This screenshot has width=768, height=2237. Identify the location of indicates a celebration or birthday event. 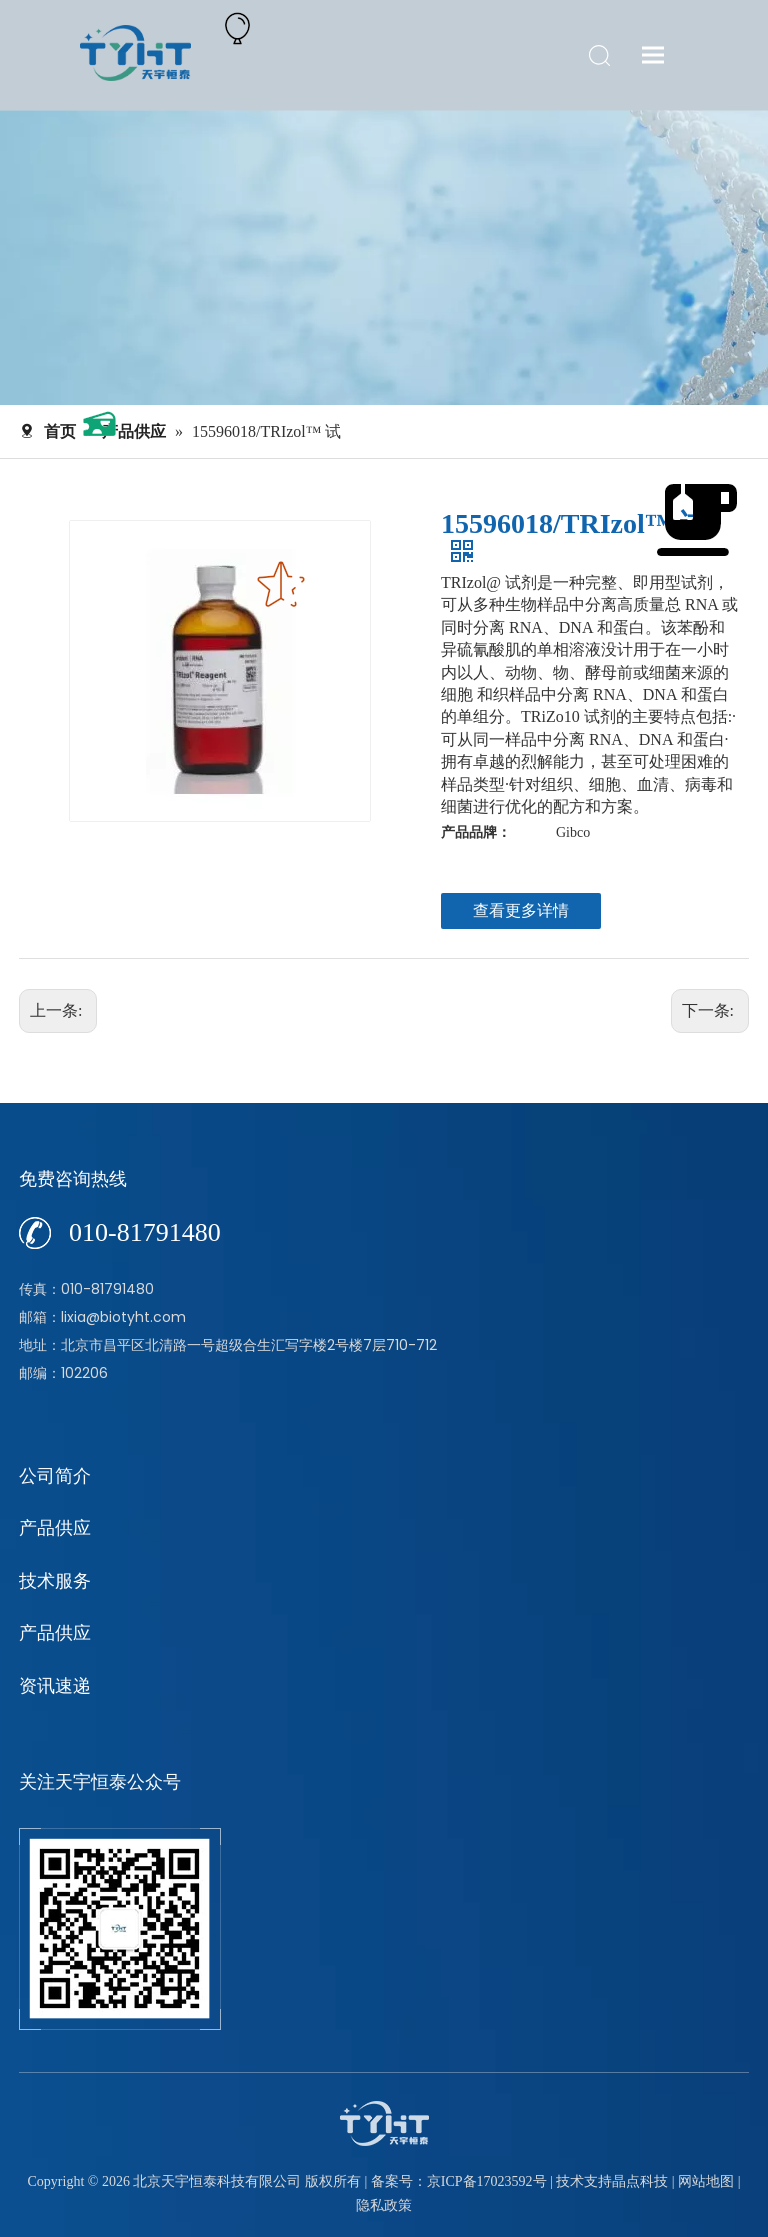
(237, 28).